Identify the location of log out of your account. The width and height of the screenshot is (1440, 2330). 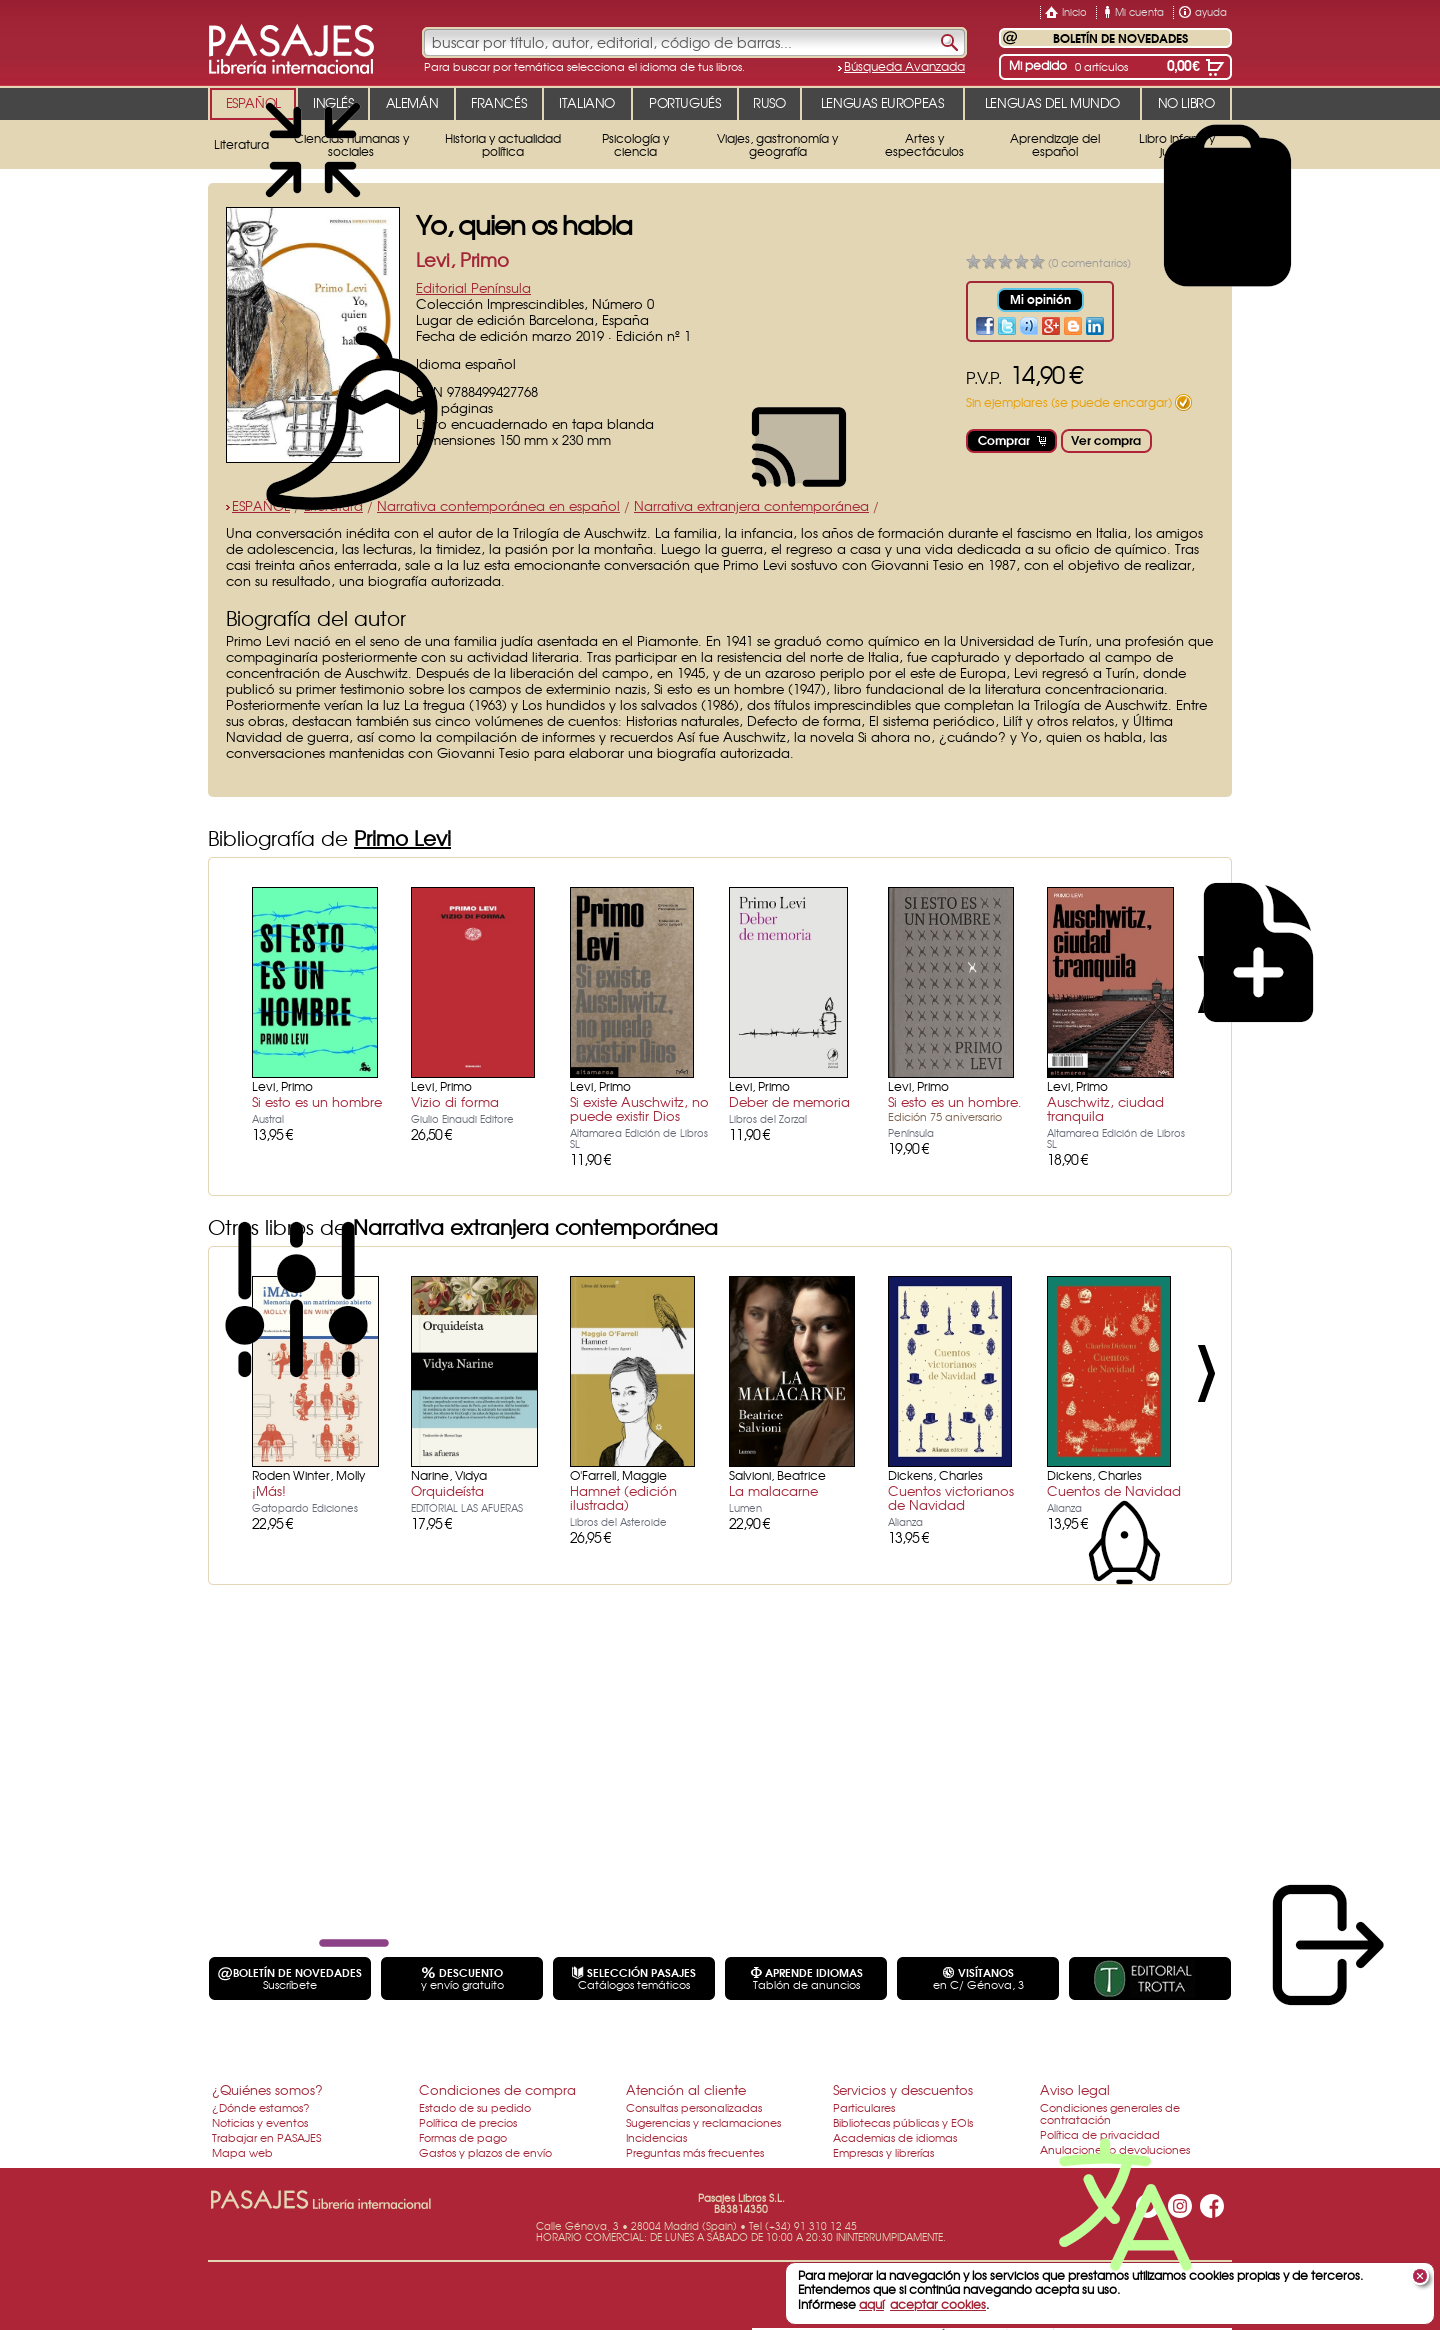
(1319, 1945).